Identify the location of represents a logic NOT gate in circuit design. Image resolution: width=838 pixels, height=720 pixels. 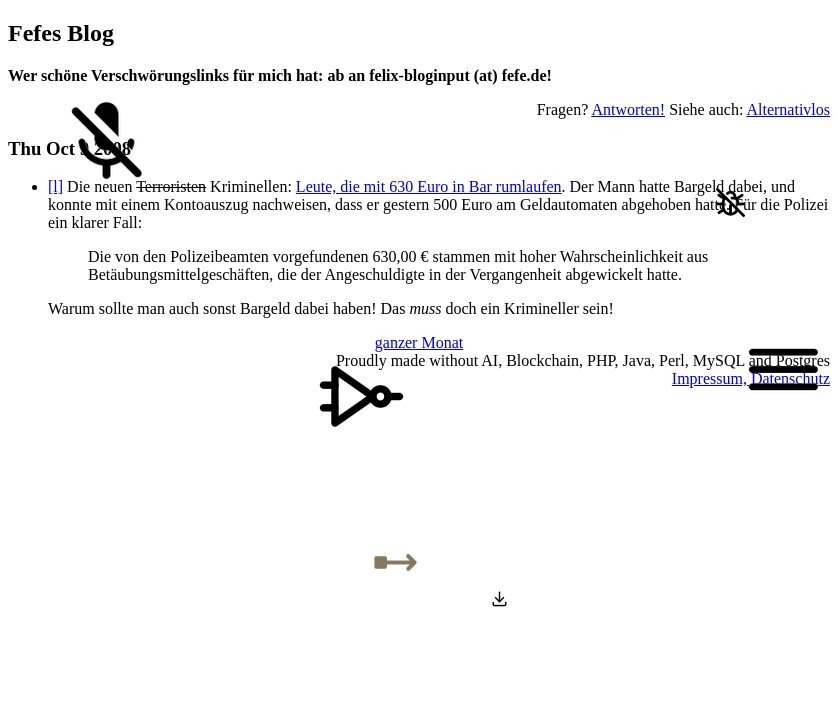
(361, 396).